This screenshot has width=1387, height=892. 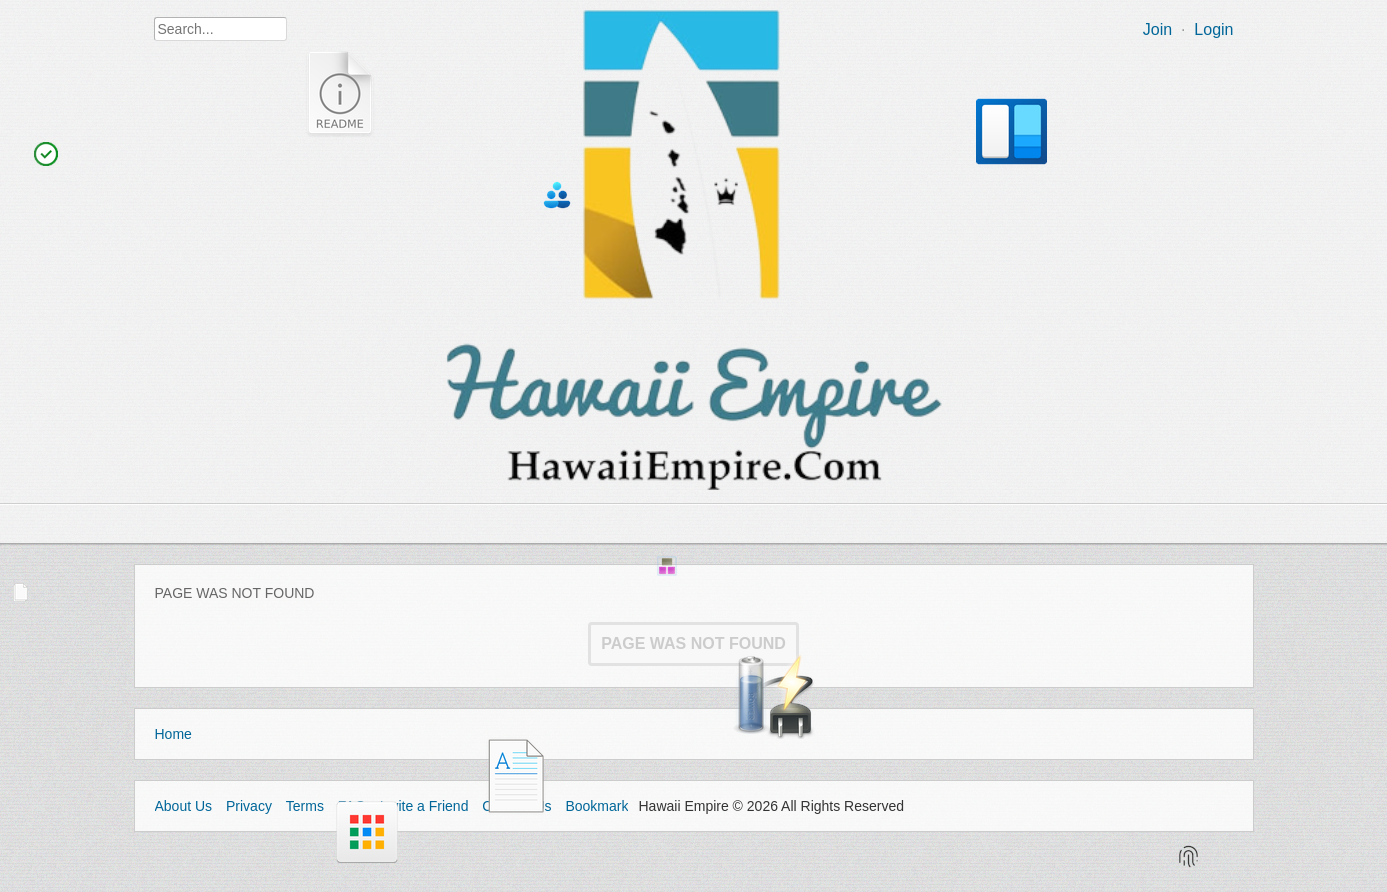 I want to click on indicates battery is charging with good charge level, so click(x=771, y=695).